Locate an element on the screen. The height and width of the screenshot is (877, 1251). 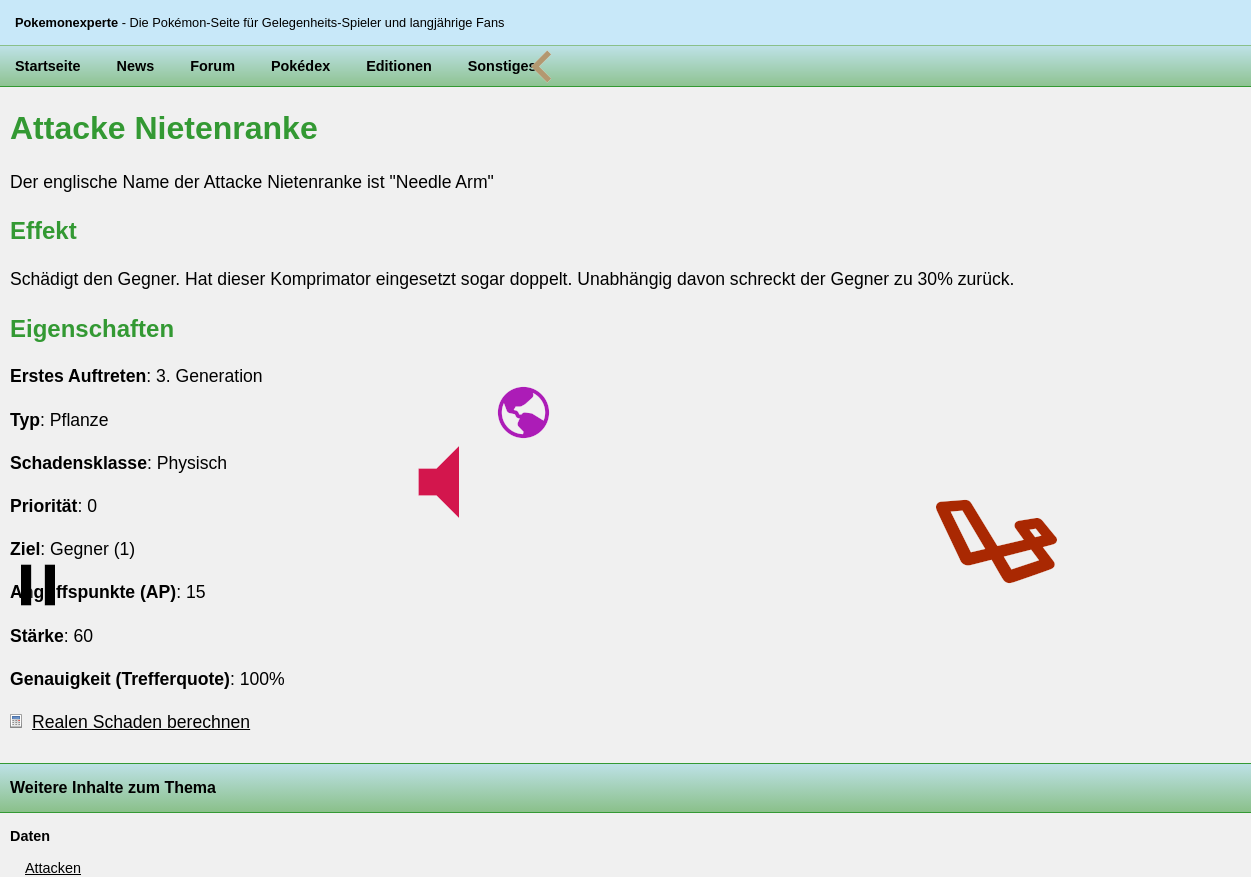
go back to the previous screen is located at coordinates (541, 66).